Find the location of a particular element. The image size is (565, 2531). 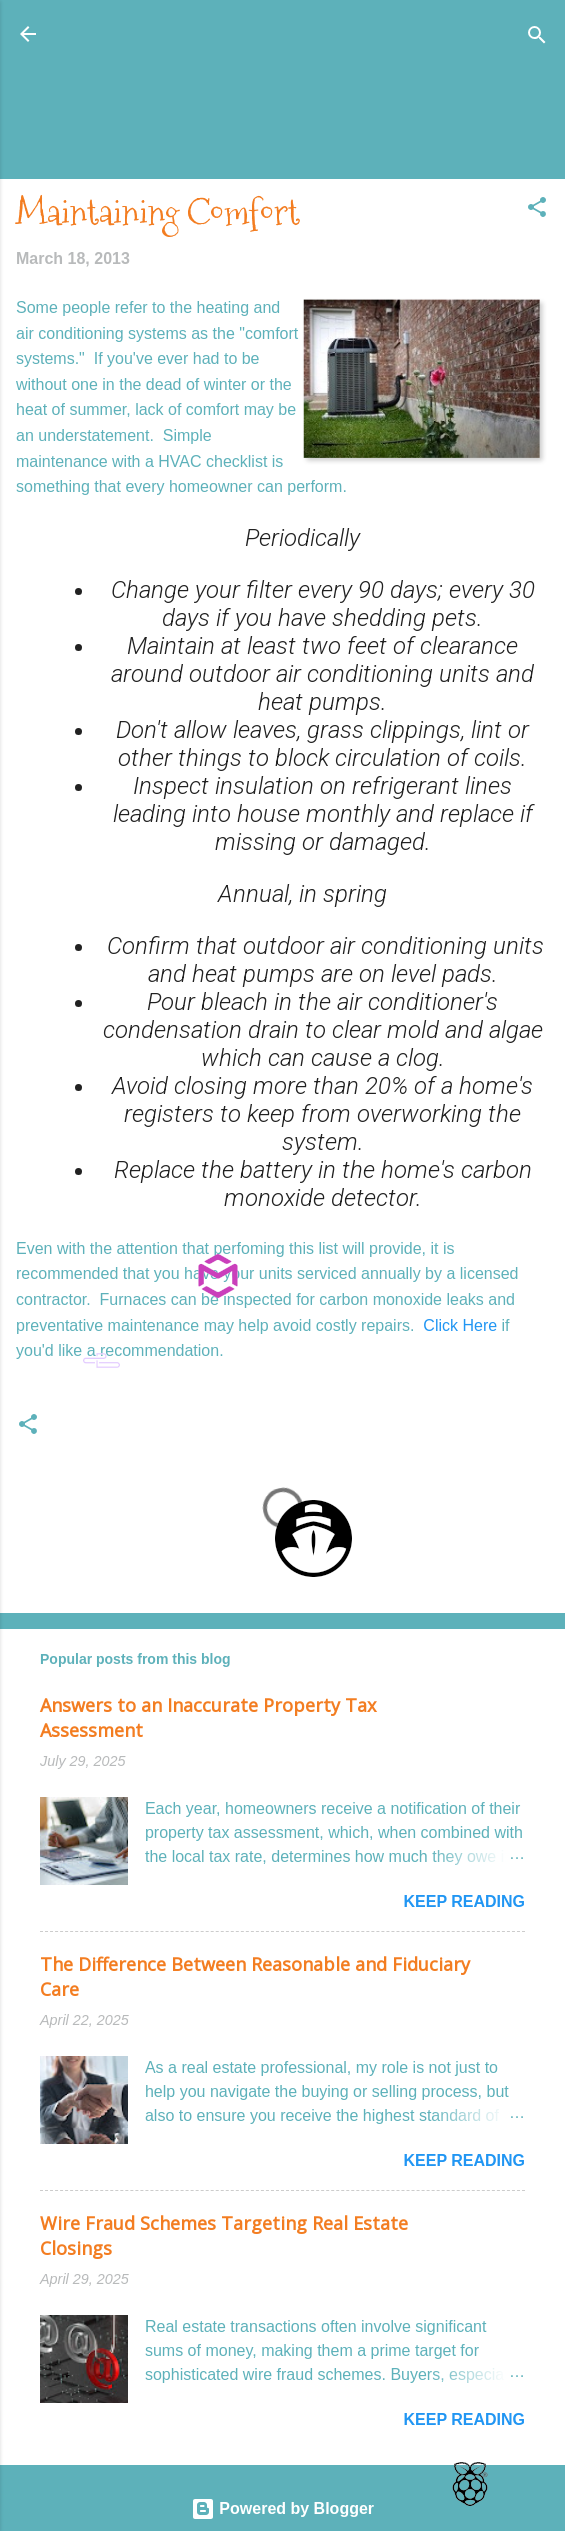

Raspberry Pi brand logo is located at coordinates (470, 2484).